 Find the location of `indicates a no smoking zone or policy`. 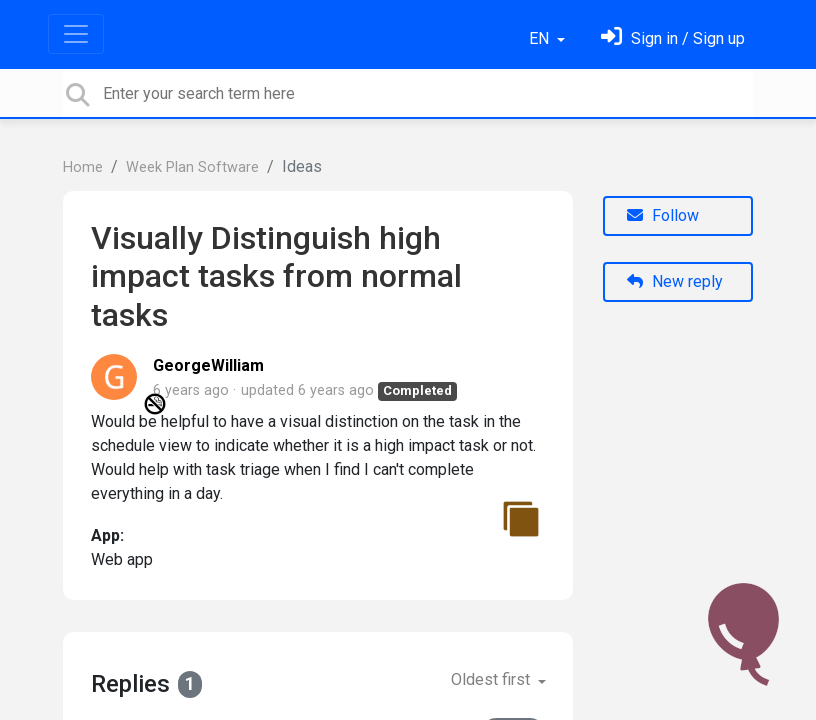

indicates a no smoking zone or policy is located at coordinates (155, 404).